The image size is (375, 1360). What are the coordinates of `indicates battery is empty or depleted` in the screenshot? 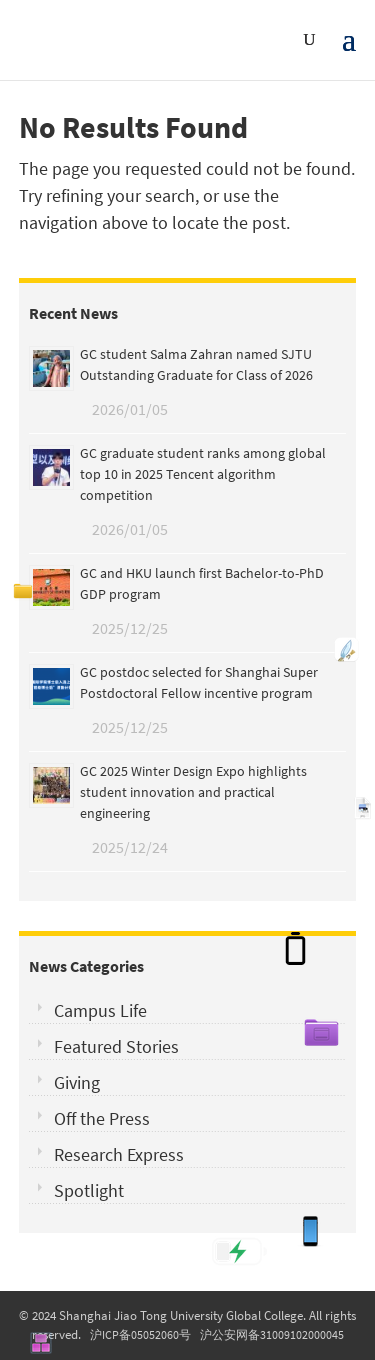 It's located at (295, 948).